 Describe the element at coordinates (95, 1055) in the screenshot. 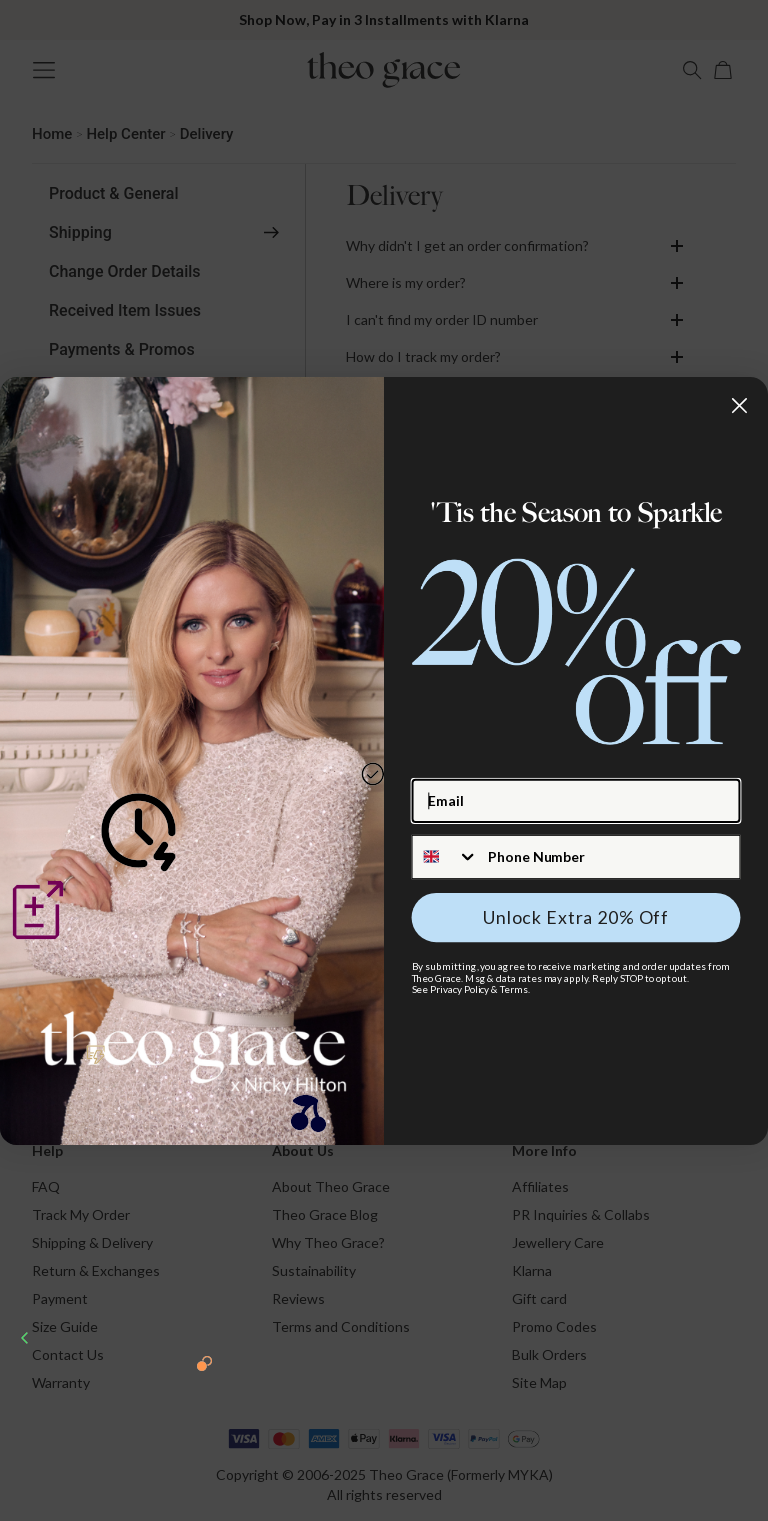

I see `configure github actions workflow` at that location.